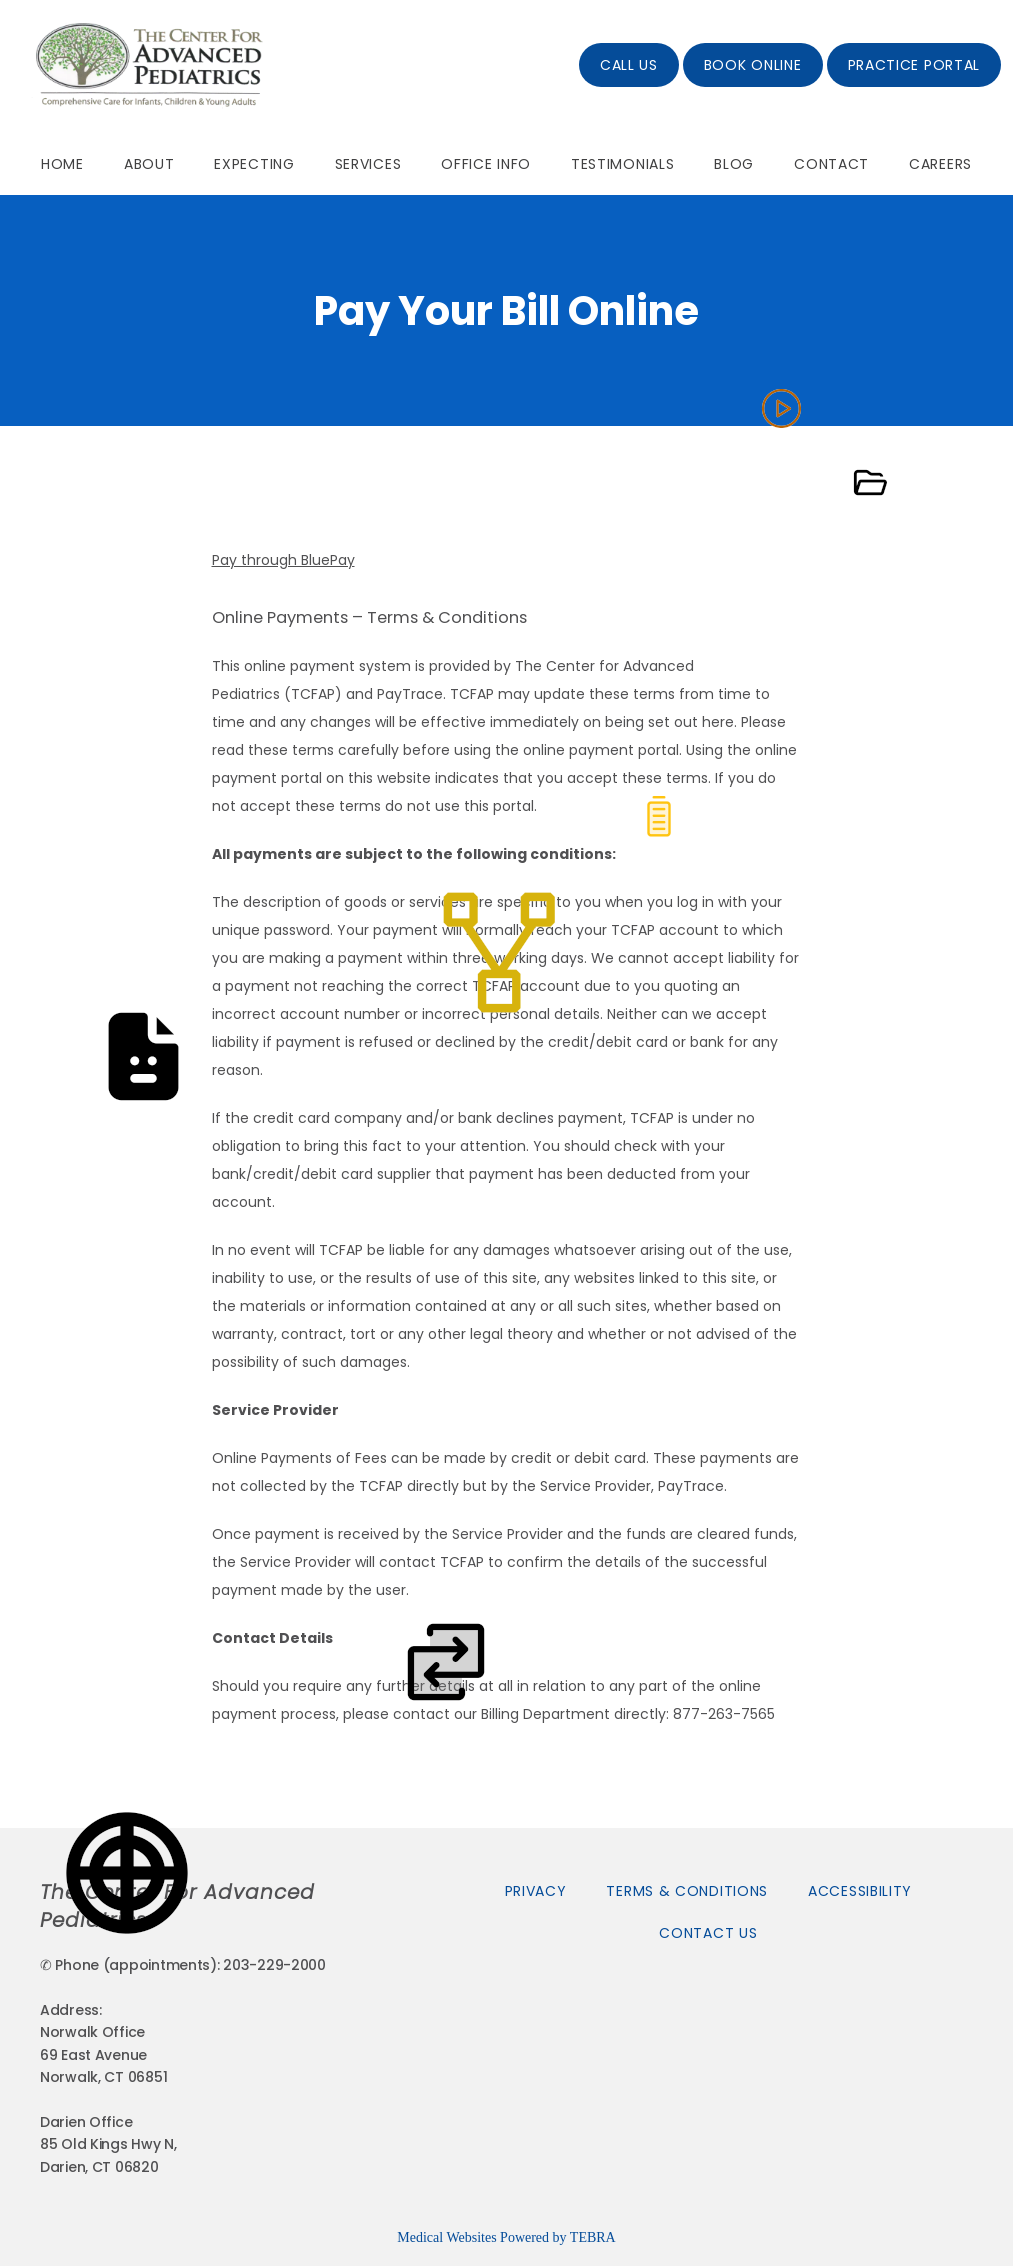  Describe the element at coordinates (781, 408) in the screenshot. I see `play media or video content` at that location.